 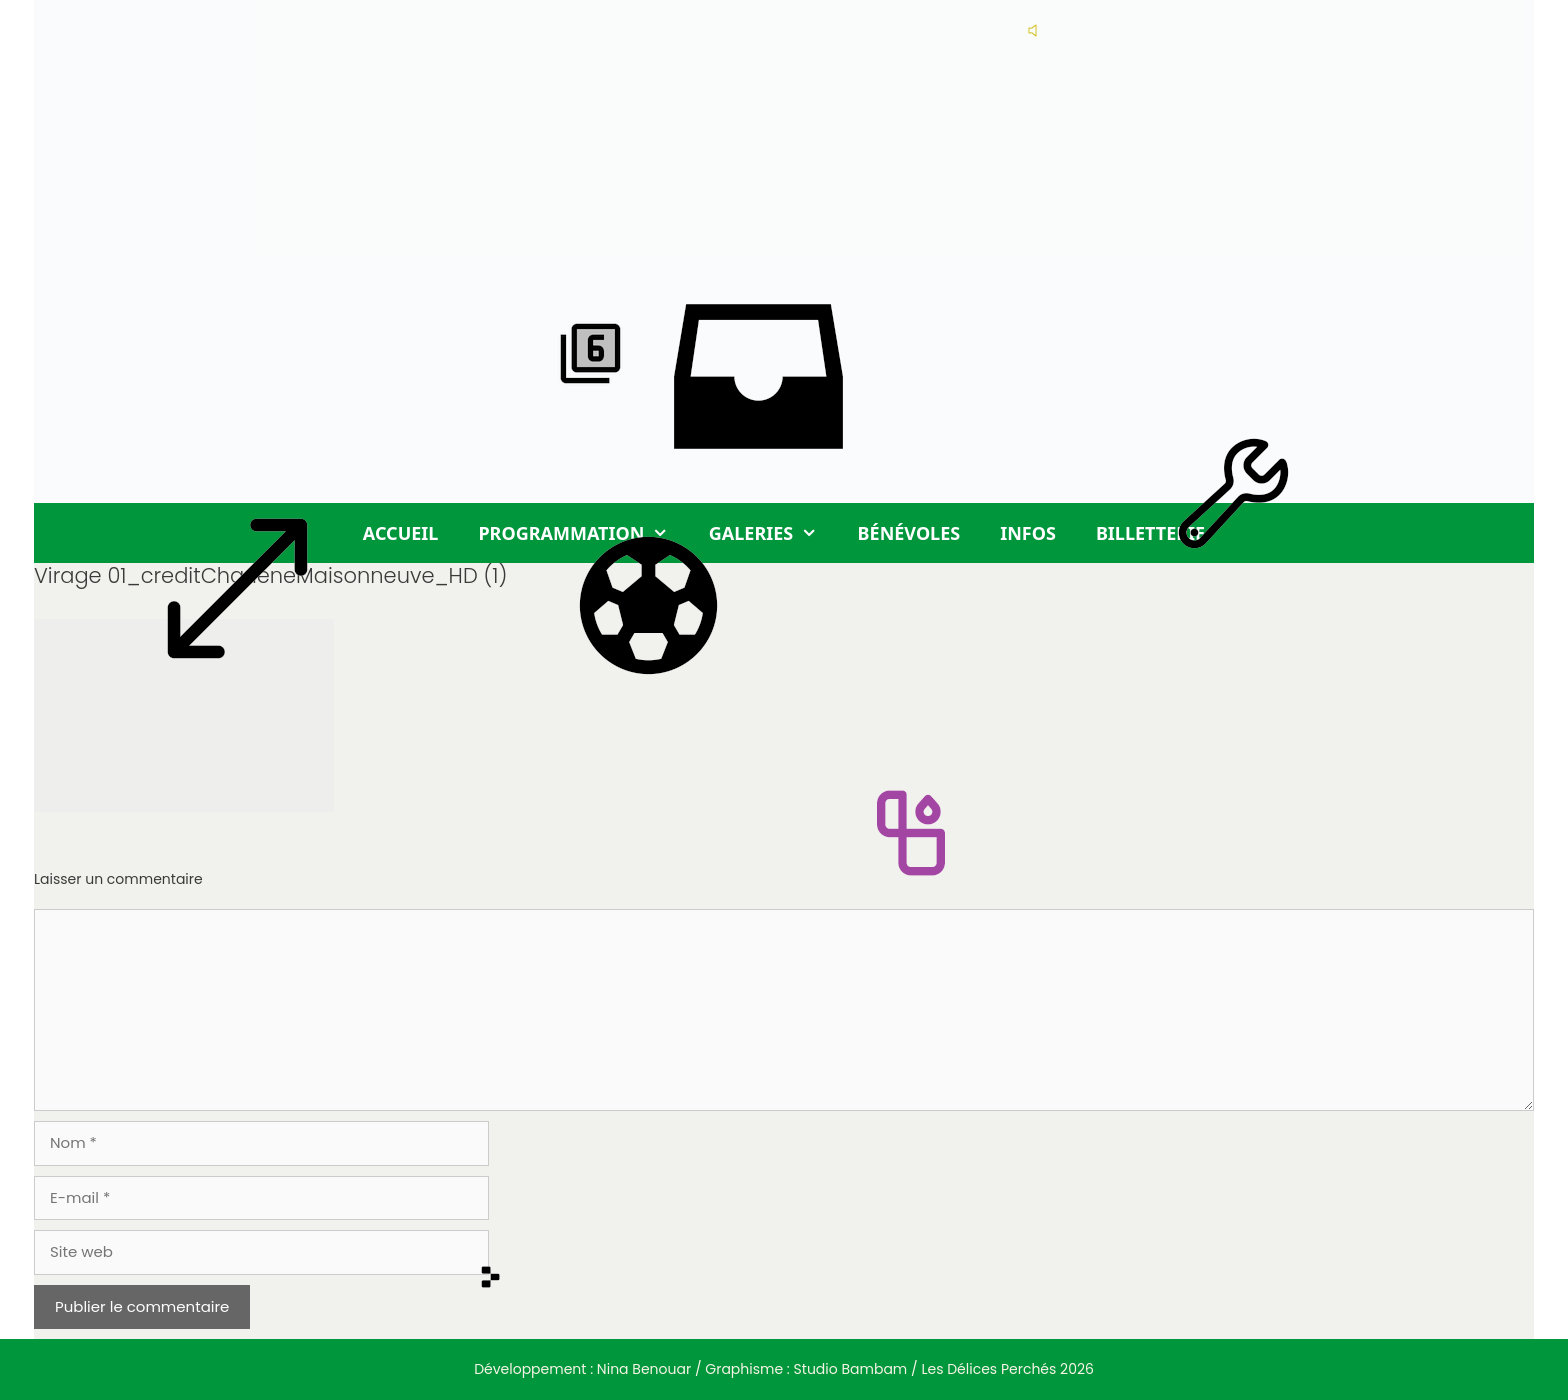 What do you see at coordinates (489, 1277) in the screenshot?
I see `open replit coding environment` at bounding box center [489, 1277].